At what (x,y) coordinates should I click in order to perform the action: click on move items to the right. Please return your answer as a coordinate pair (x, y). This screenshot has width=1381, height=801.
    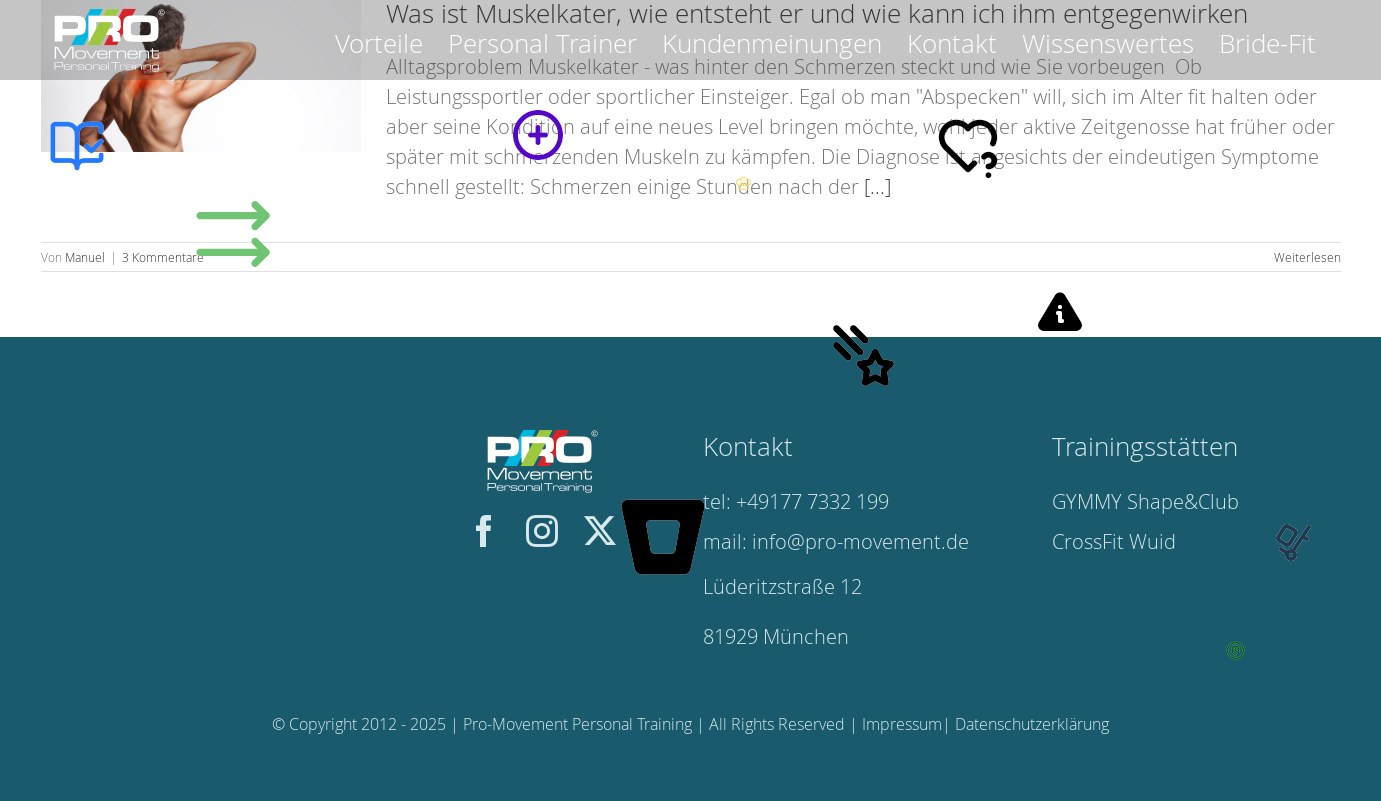
    Looking at the image, I should click on (233, 234).